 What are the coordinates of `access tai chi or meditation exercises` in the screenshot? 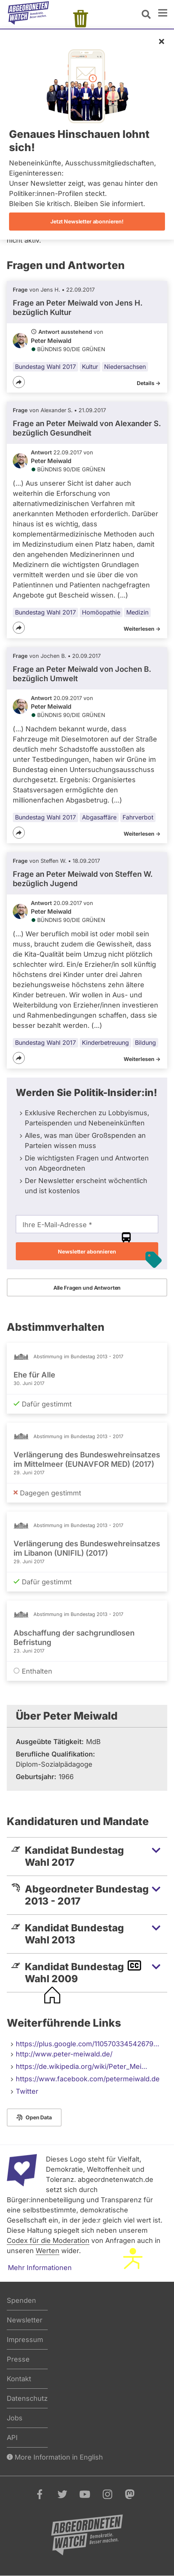 It's located at (133, 2259).